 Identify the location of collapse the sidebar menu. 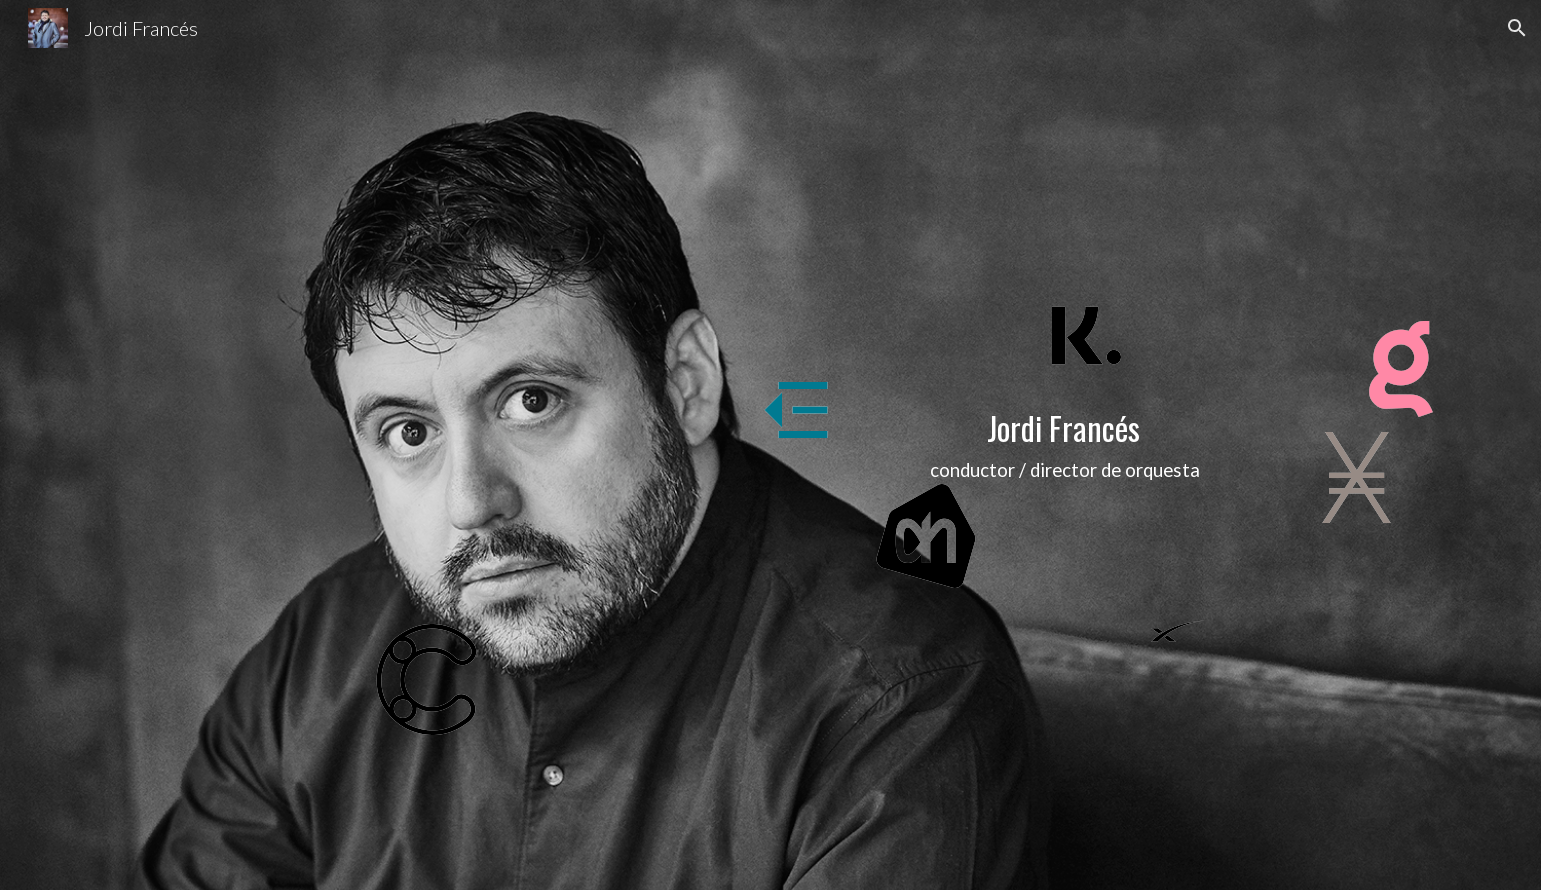
(796, 410).